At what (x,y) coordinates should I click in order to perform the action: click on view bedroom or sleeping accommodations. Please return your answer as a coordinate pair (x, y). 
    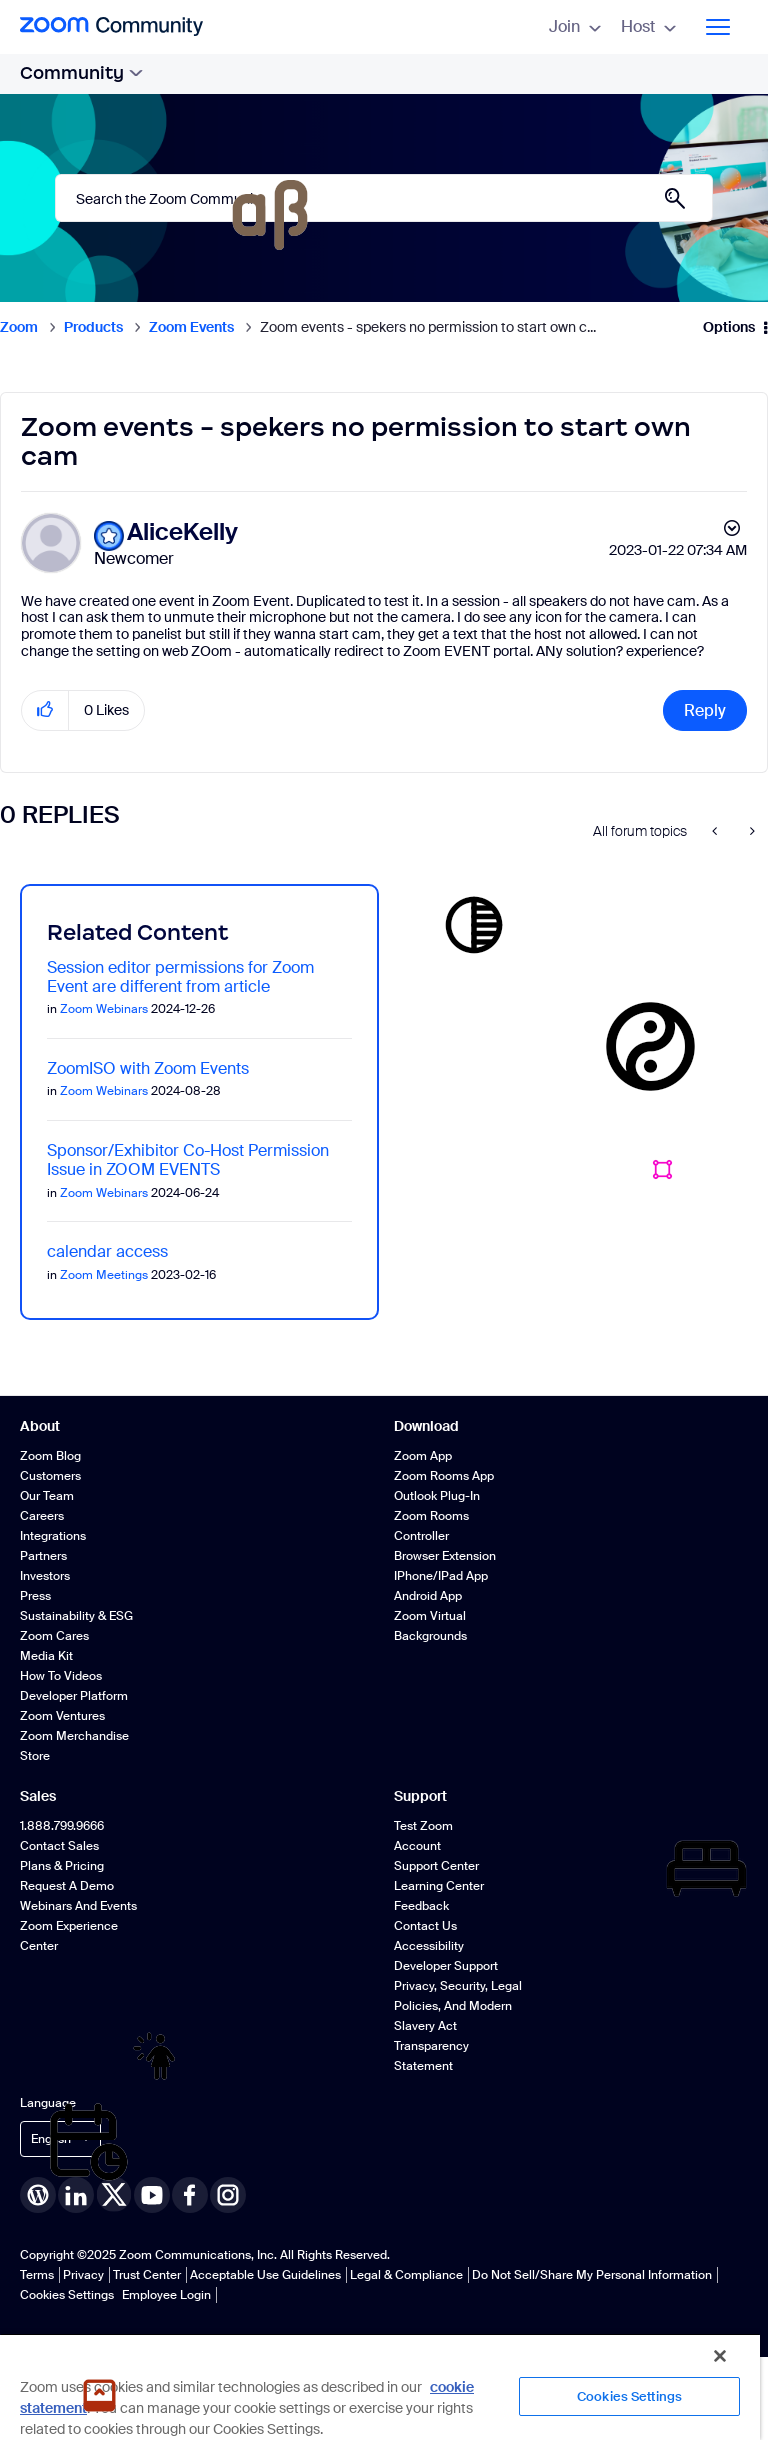
    Looking at the image, I should click on (706, 1868).